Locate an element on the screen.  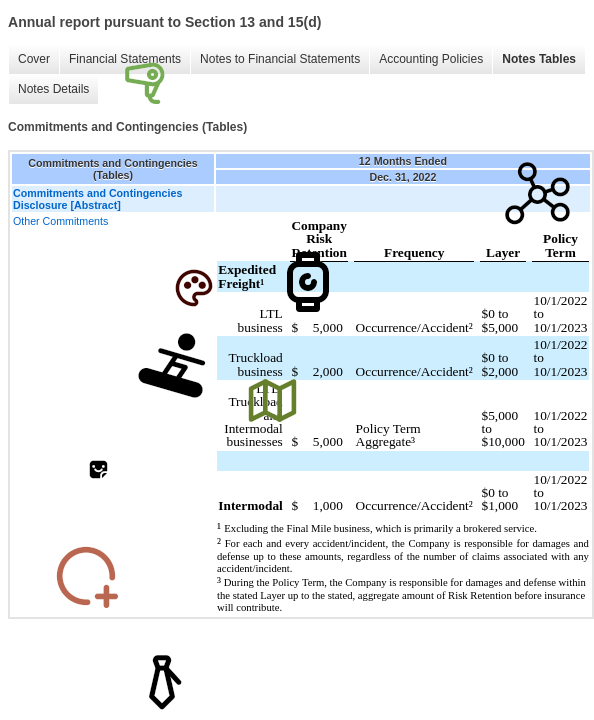
access hair styling or grooming tools is located at coordinates (145, 81).